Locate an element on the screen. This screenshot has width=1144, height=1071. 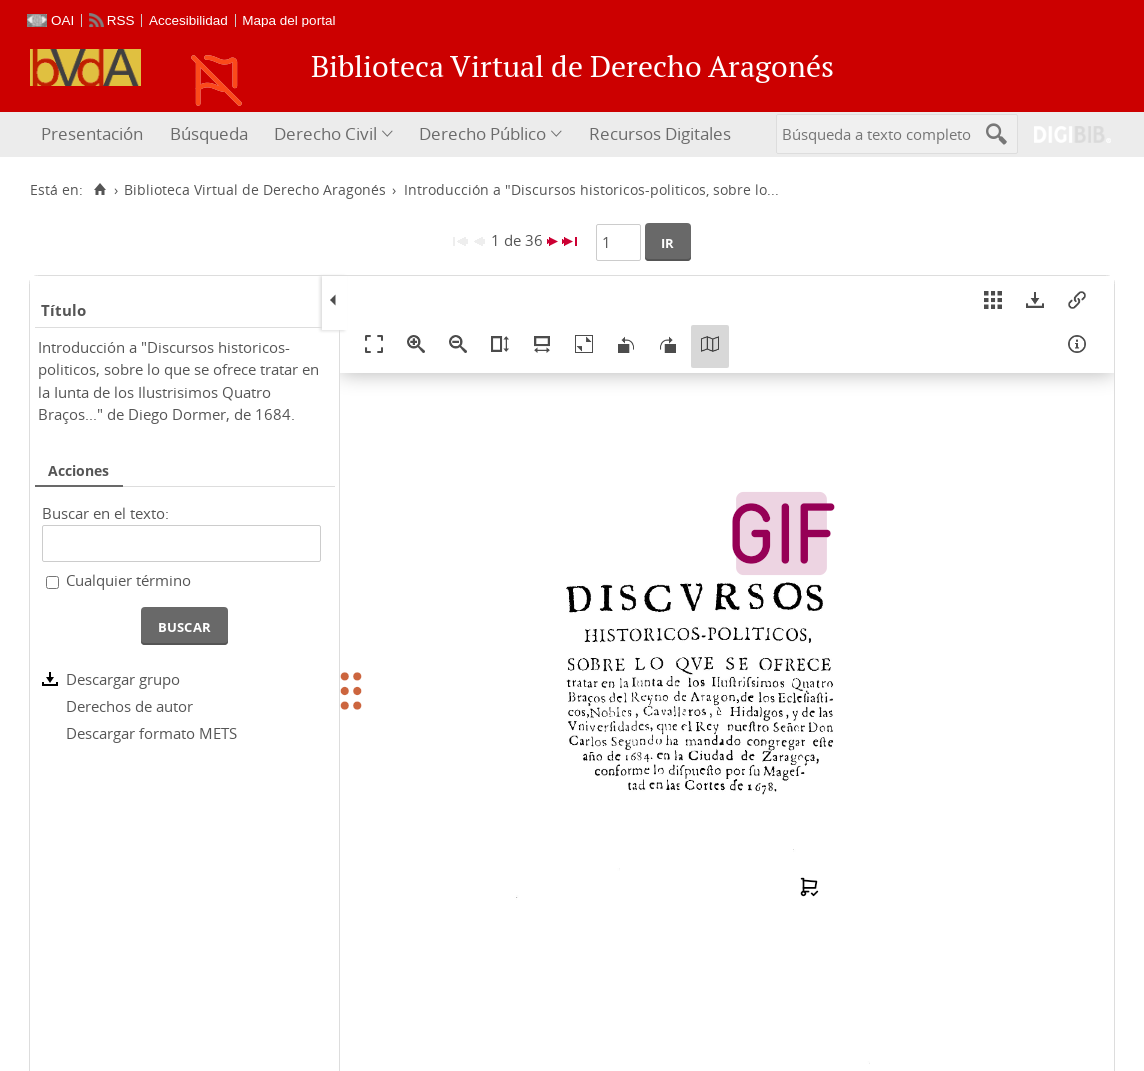
drag to reorder items is located at coordinates (351, 691).